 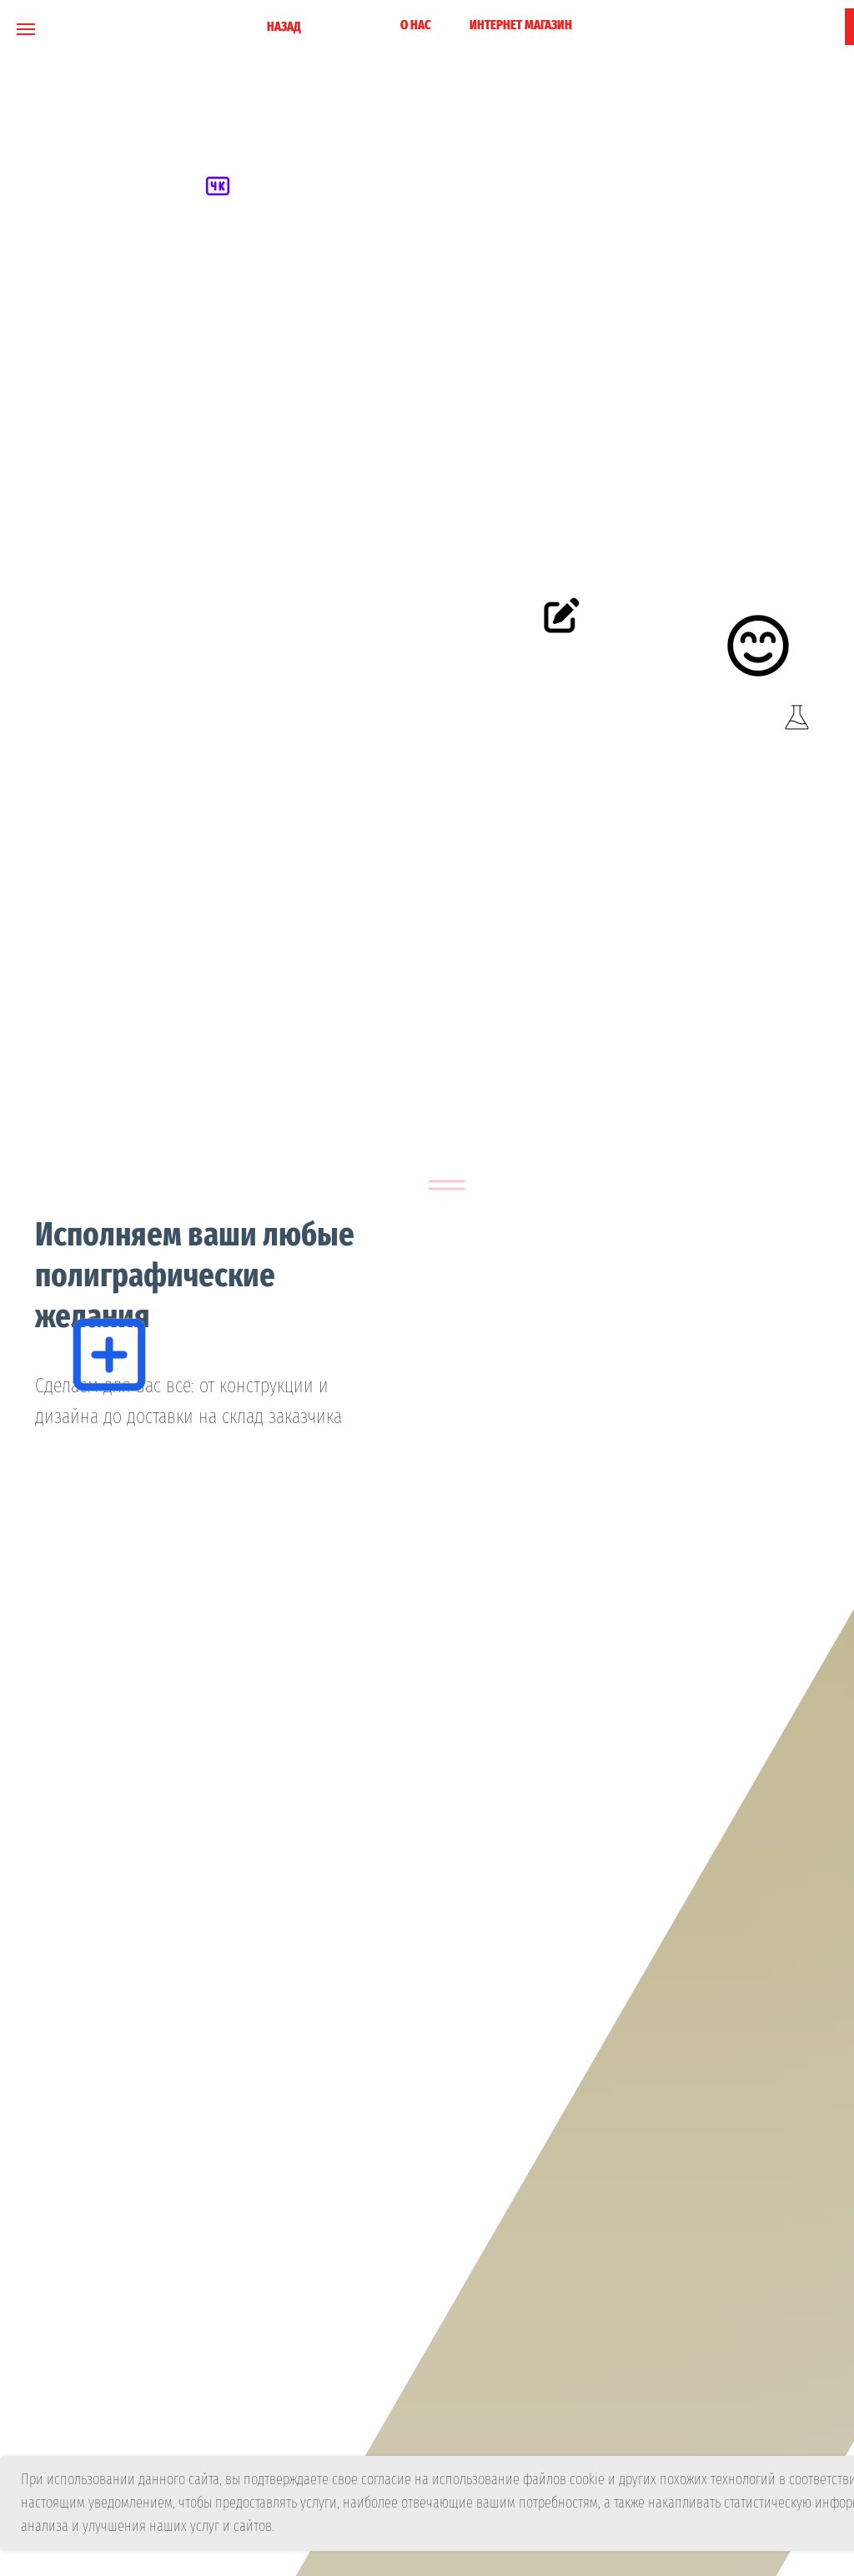 I want to click on access lab or experimental features, so click(x=796, y=717).